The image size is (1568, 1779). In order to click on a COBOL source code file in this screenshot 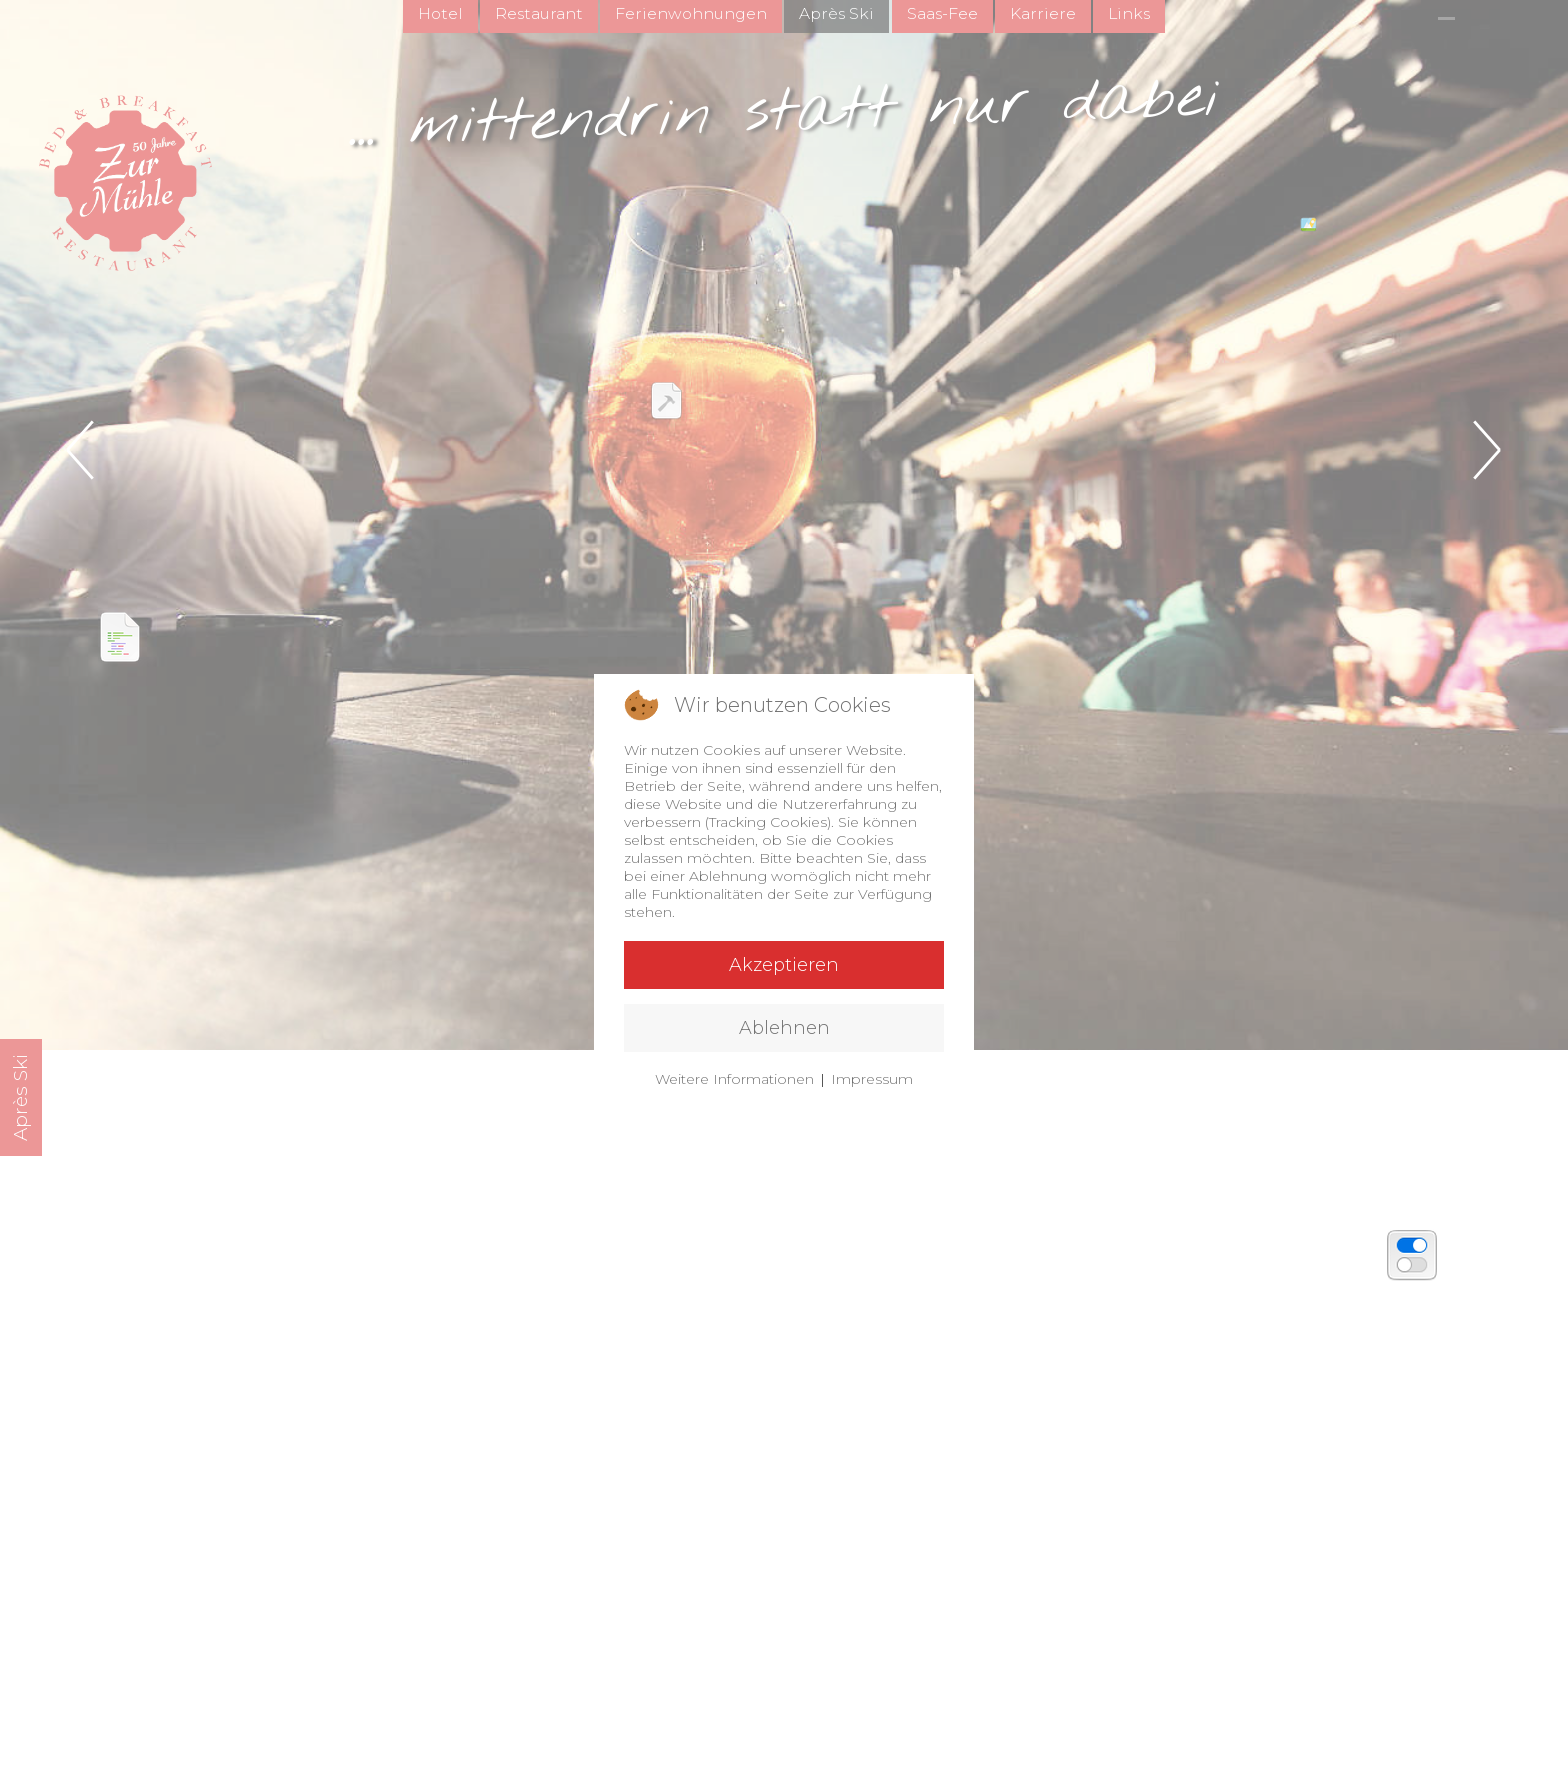, I will do `click(120, 637)`.